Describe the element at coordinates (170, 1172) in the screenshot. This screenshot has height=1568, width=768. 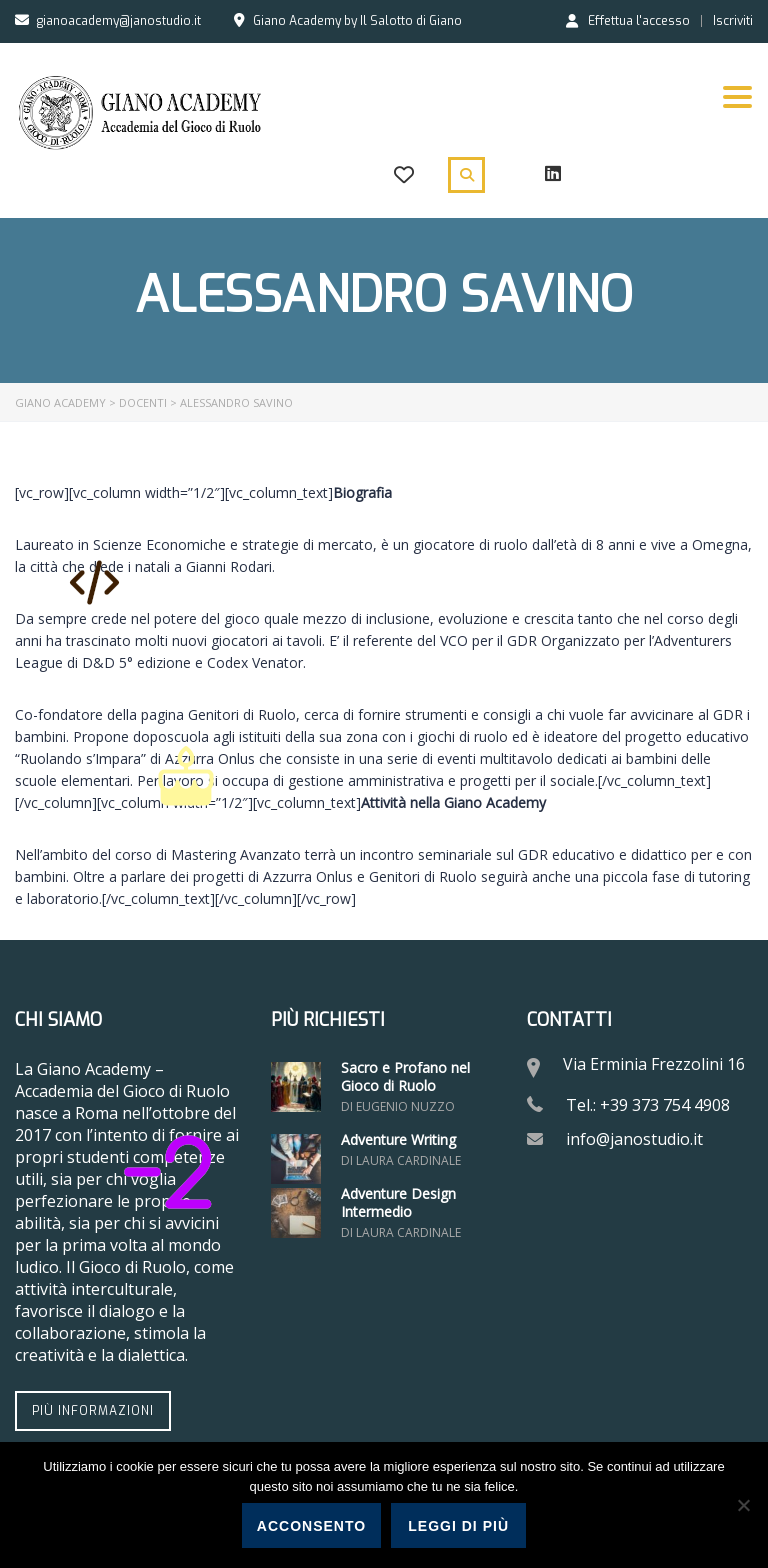
I see `decrease exposure by 2 stops` at that location.